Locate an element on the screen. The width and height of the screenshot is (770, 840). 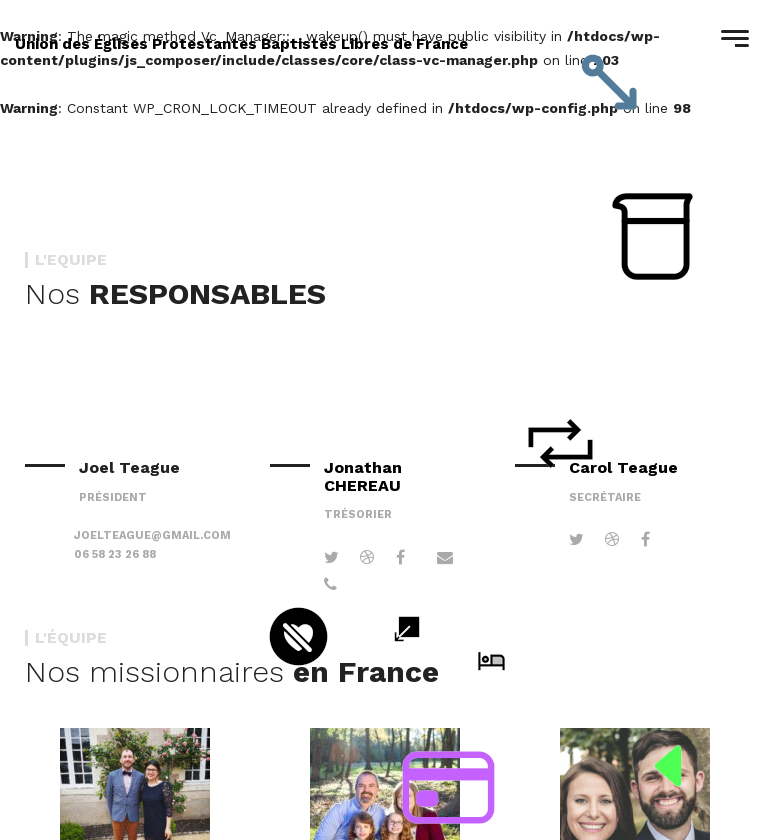
enable repeat mode for media playback is located at coordinates (560, 443).